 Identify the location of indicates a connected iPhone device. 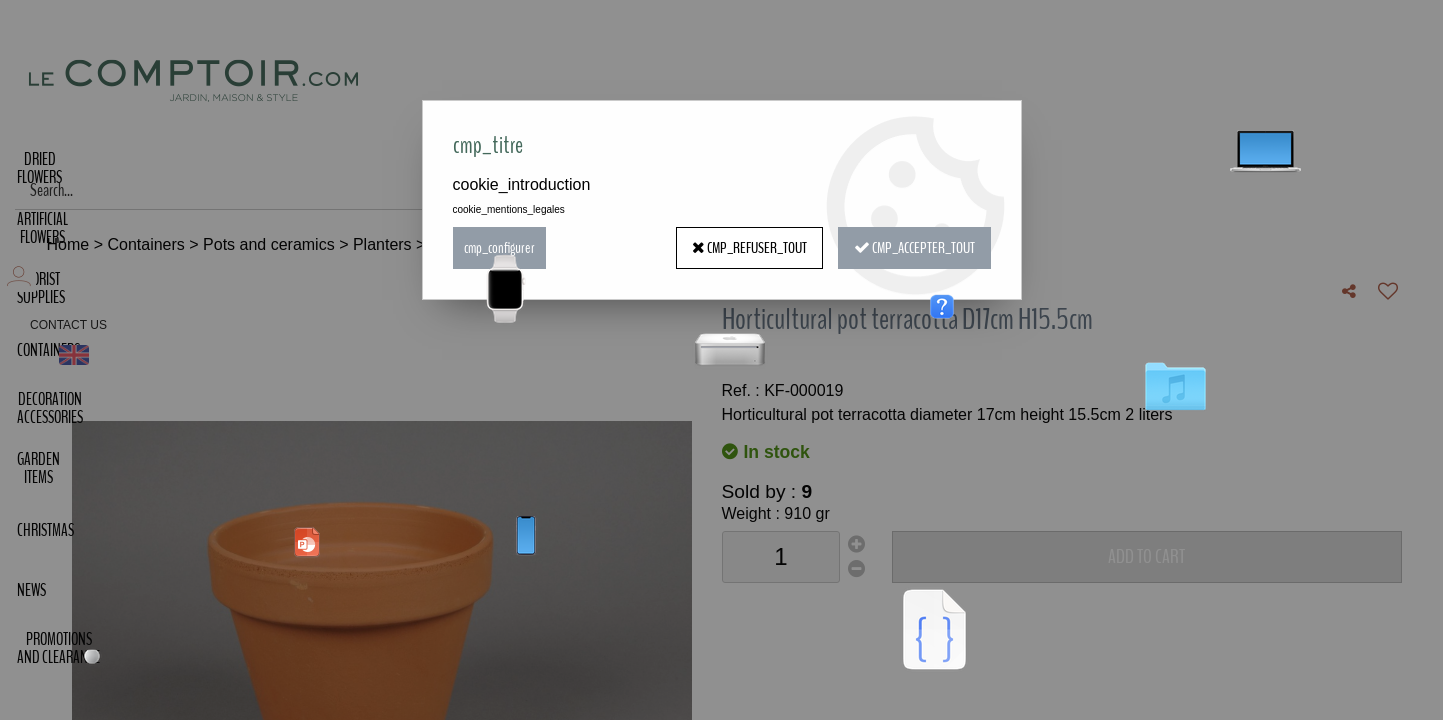
(526, 536).